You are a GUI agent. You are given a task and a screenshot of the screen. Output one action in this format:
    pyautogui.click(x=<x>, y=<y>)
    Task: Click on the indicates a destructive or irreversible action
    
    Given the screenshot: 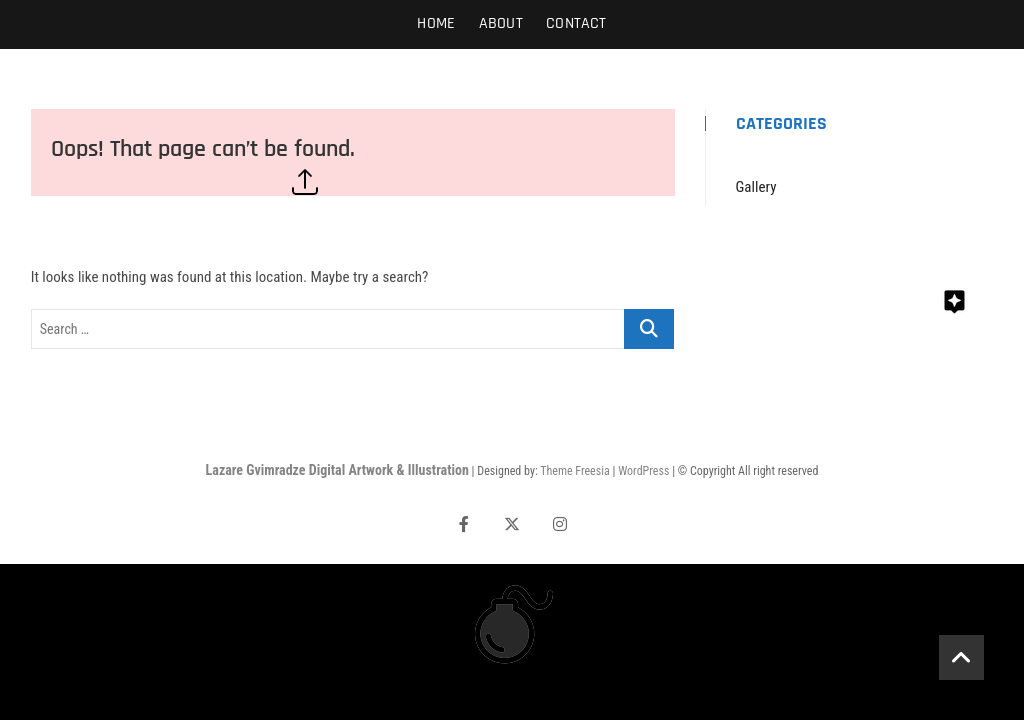 What is the action you would take?
    pyautogui.click(x=510, y=623)
    